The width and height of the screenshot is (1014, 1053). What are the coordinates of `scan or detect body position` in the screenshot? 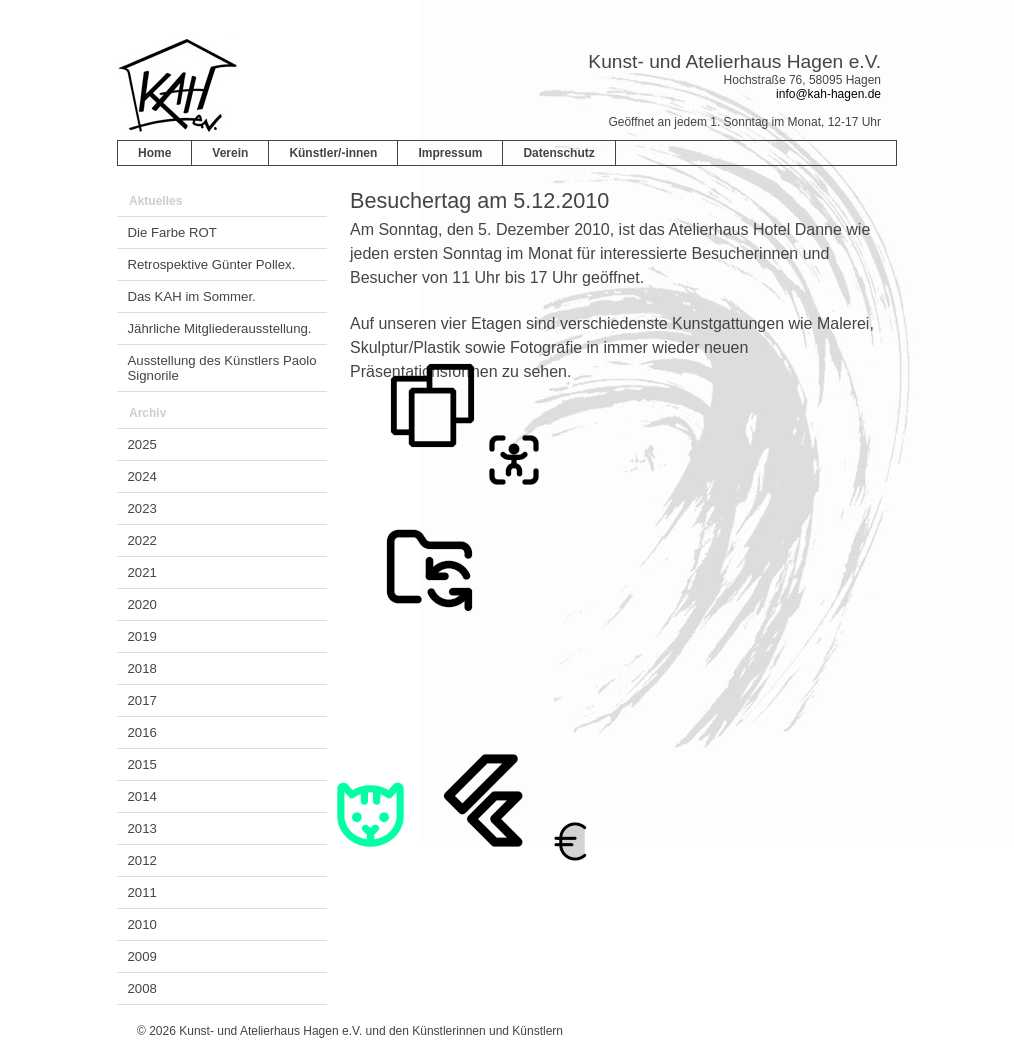 It's located at (514, 460).